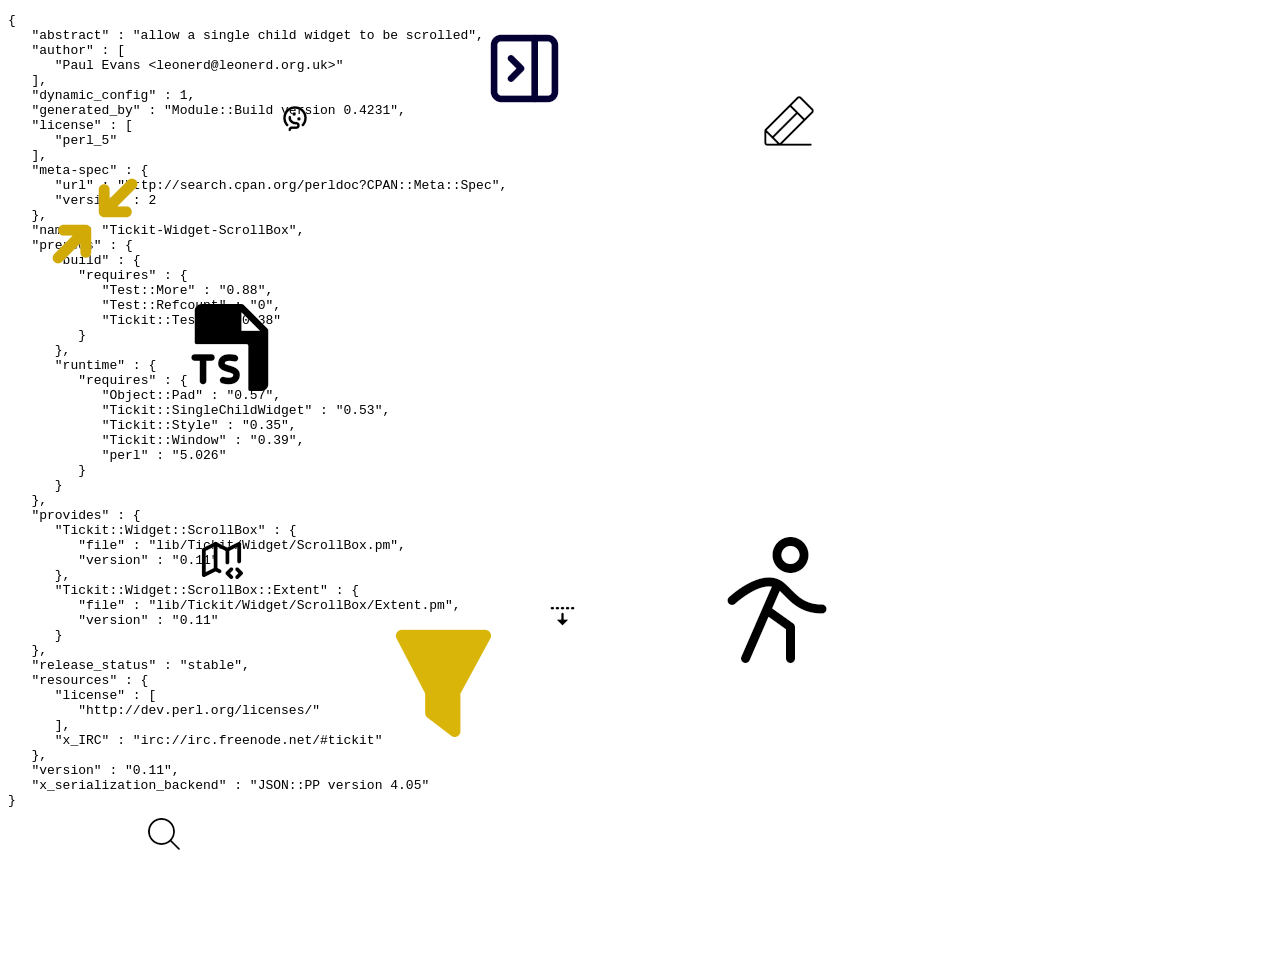 The width and height of the screenshot is (1280, 980). Describe the element at coordinates (221, 559) in the screenshot. I see `access map developer tools or API settings` at that location.